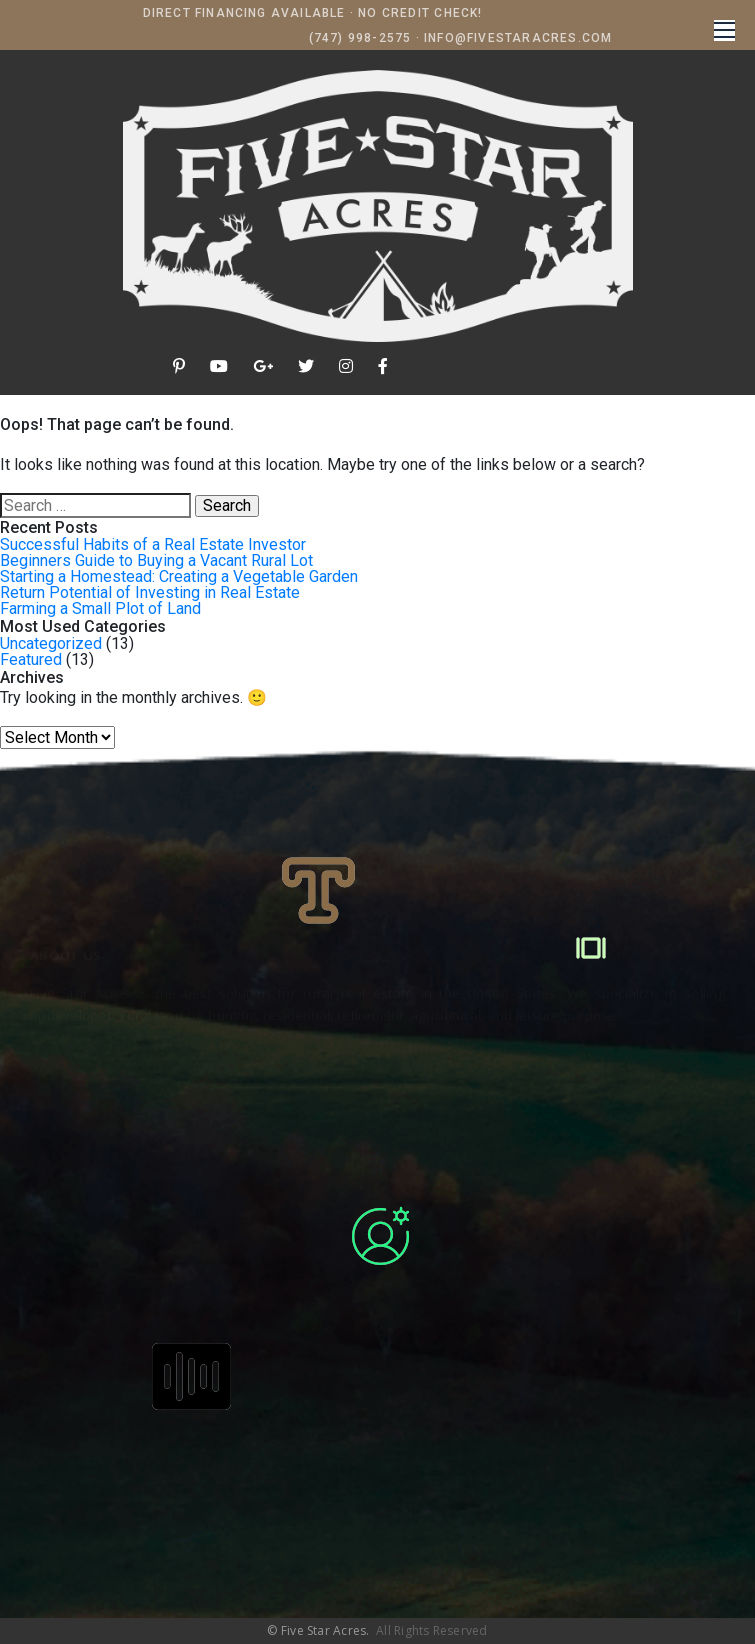  Describe the element at coordinates (191, 1376) in the screenshot. I see `access audio or sound settings` at that location.